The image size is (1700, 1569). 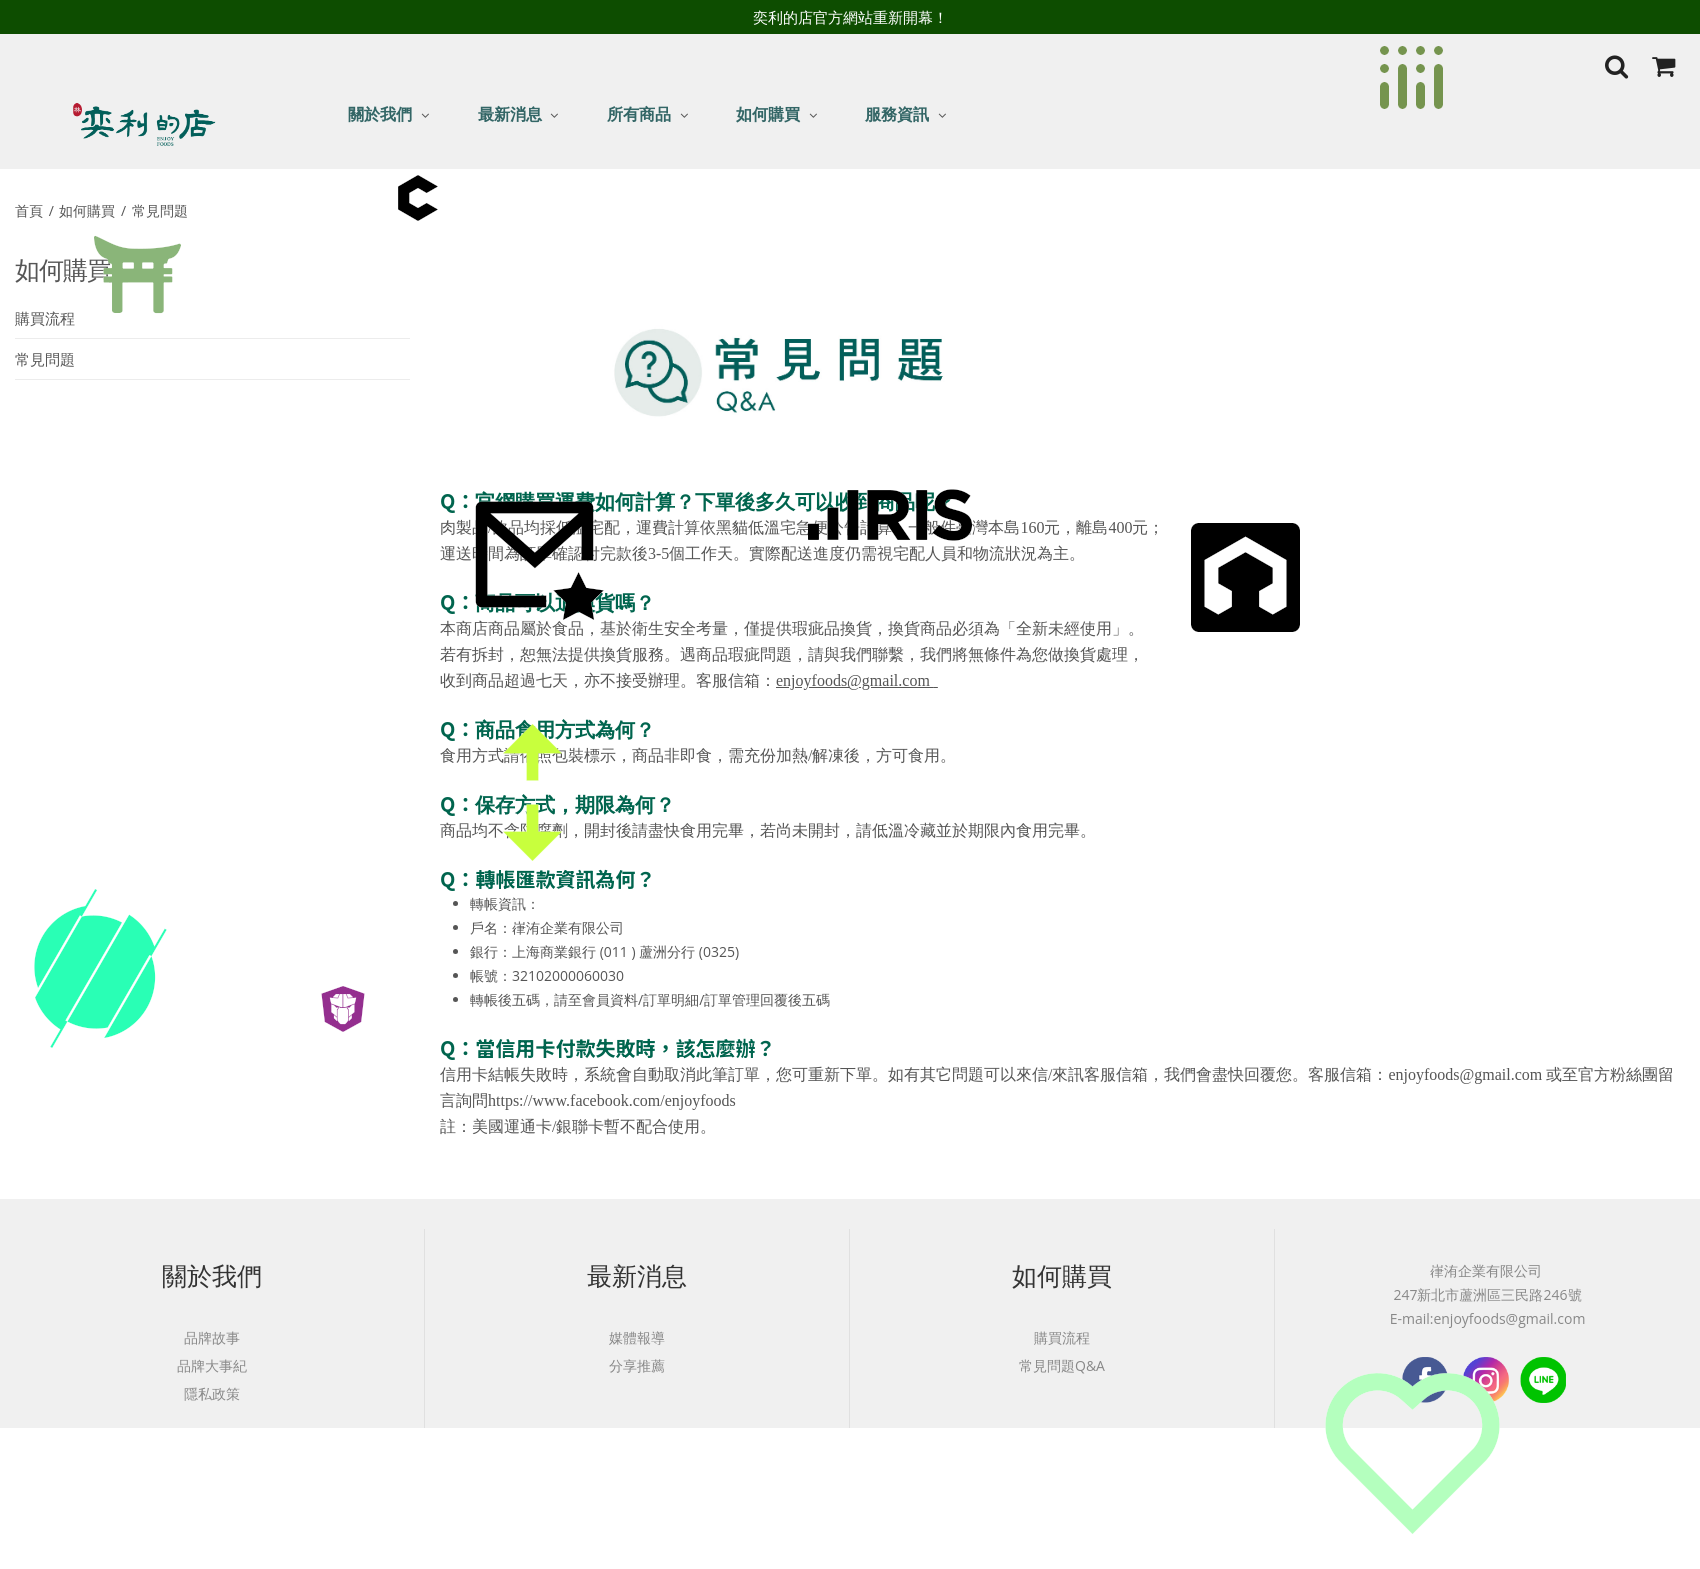 I want to click on expand content vertically, so click(x=532, y=792).